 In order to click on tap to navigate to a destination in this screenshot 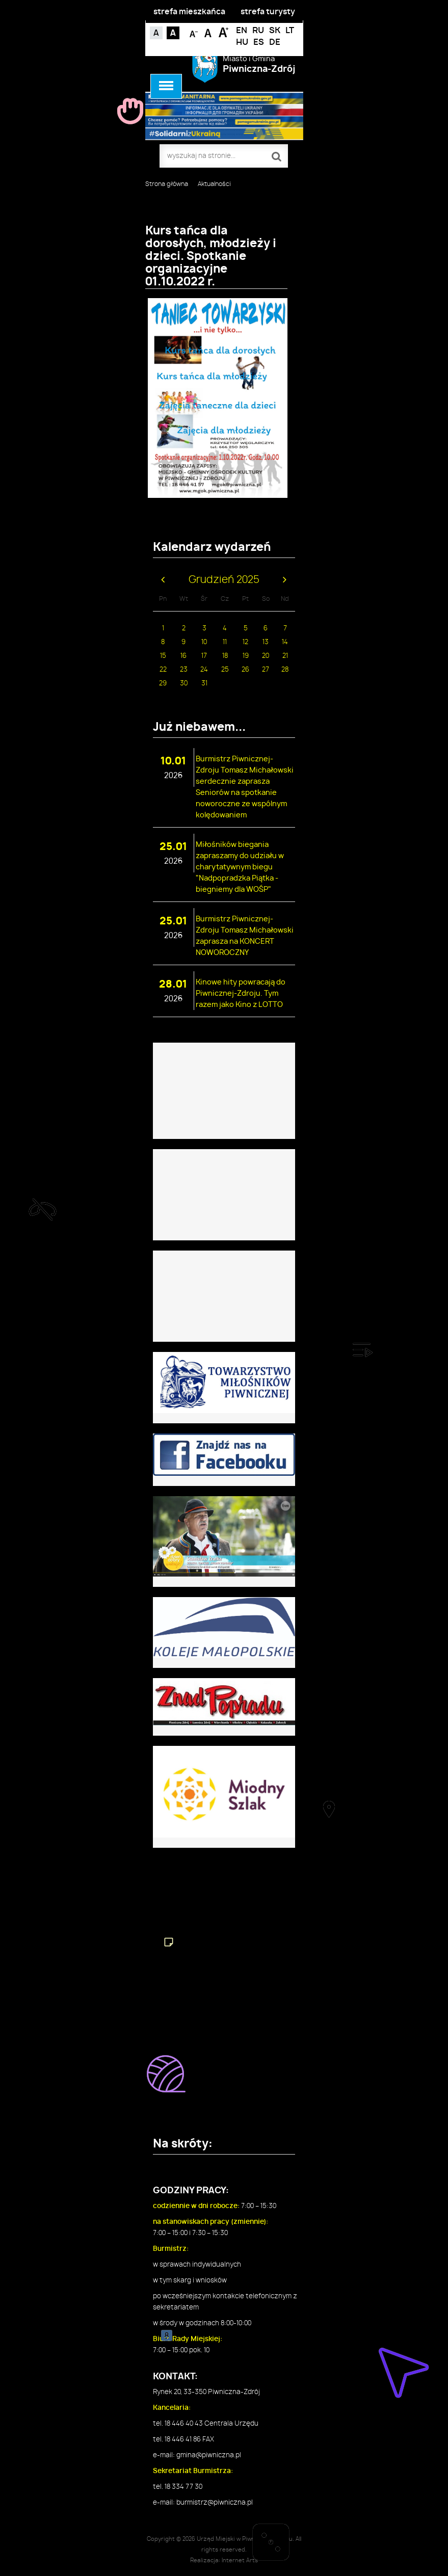, I will do `click(400, 2369)`.